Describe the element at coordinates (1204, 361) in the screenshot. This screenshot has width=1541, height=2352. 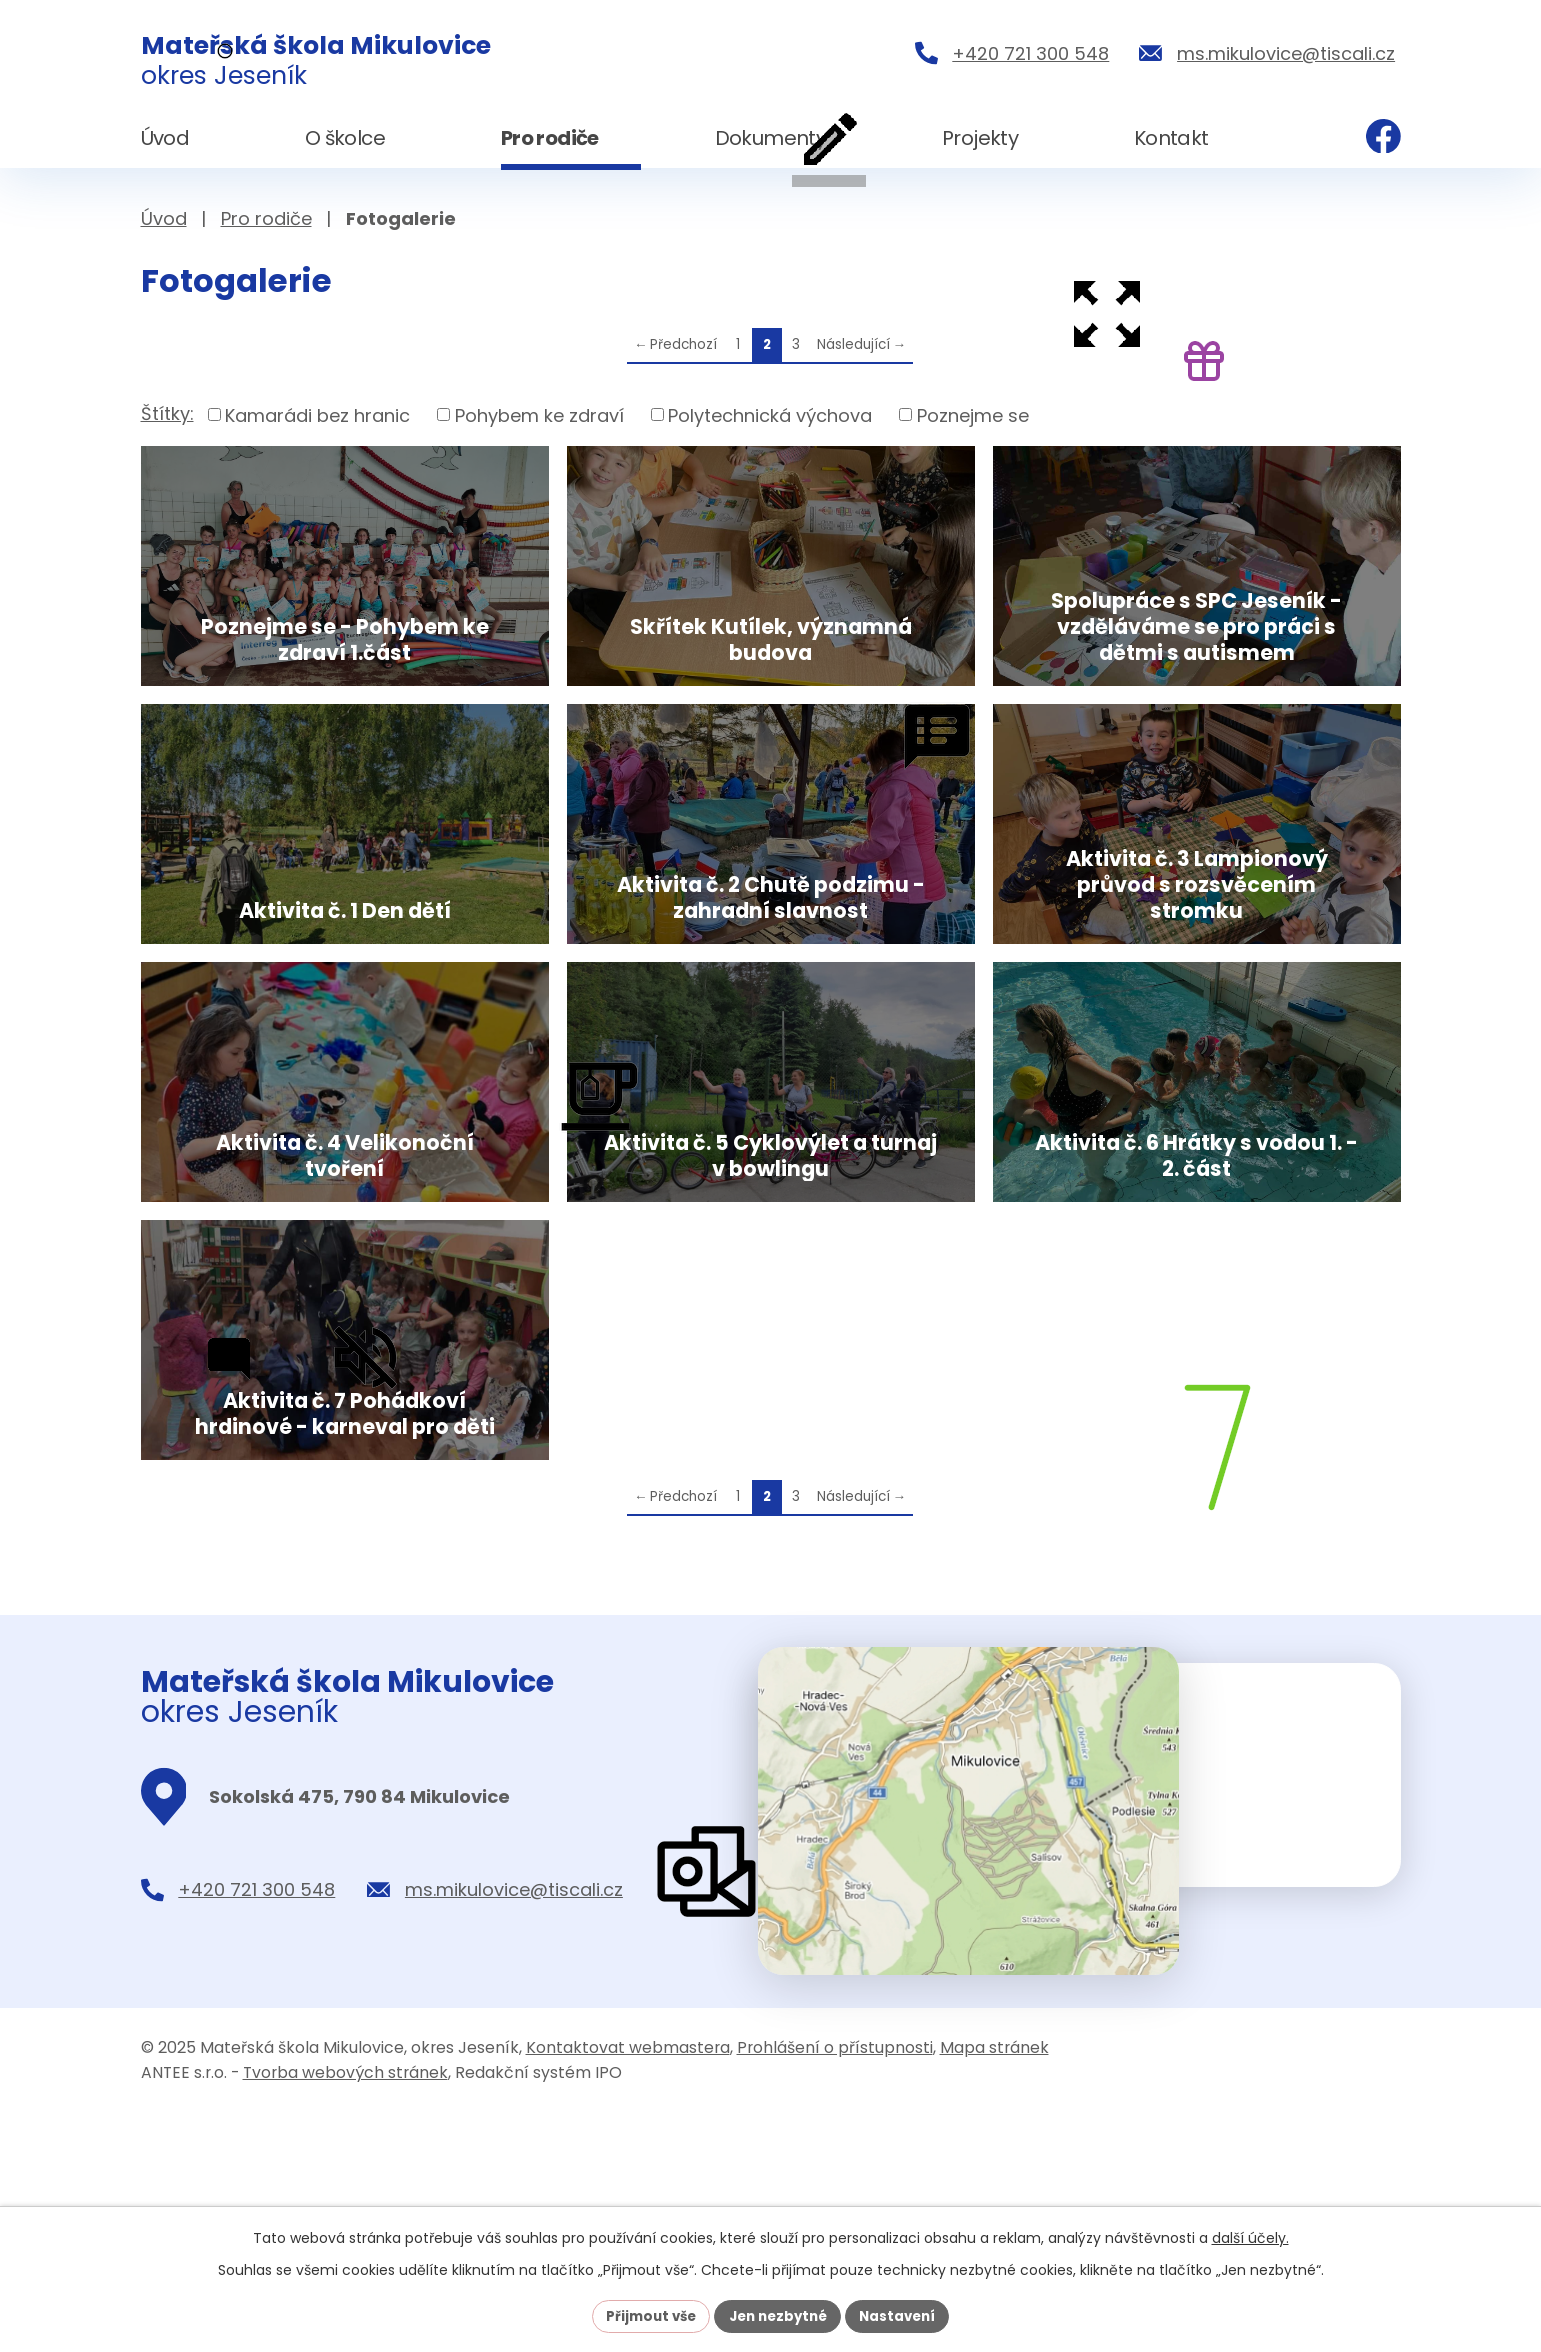
I see `view or redeem a gift` at that location.